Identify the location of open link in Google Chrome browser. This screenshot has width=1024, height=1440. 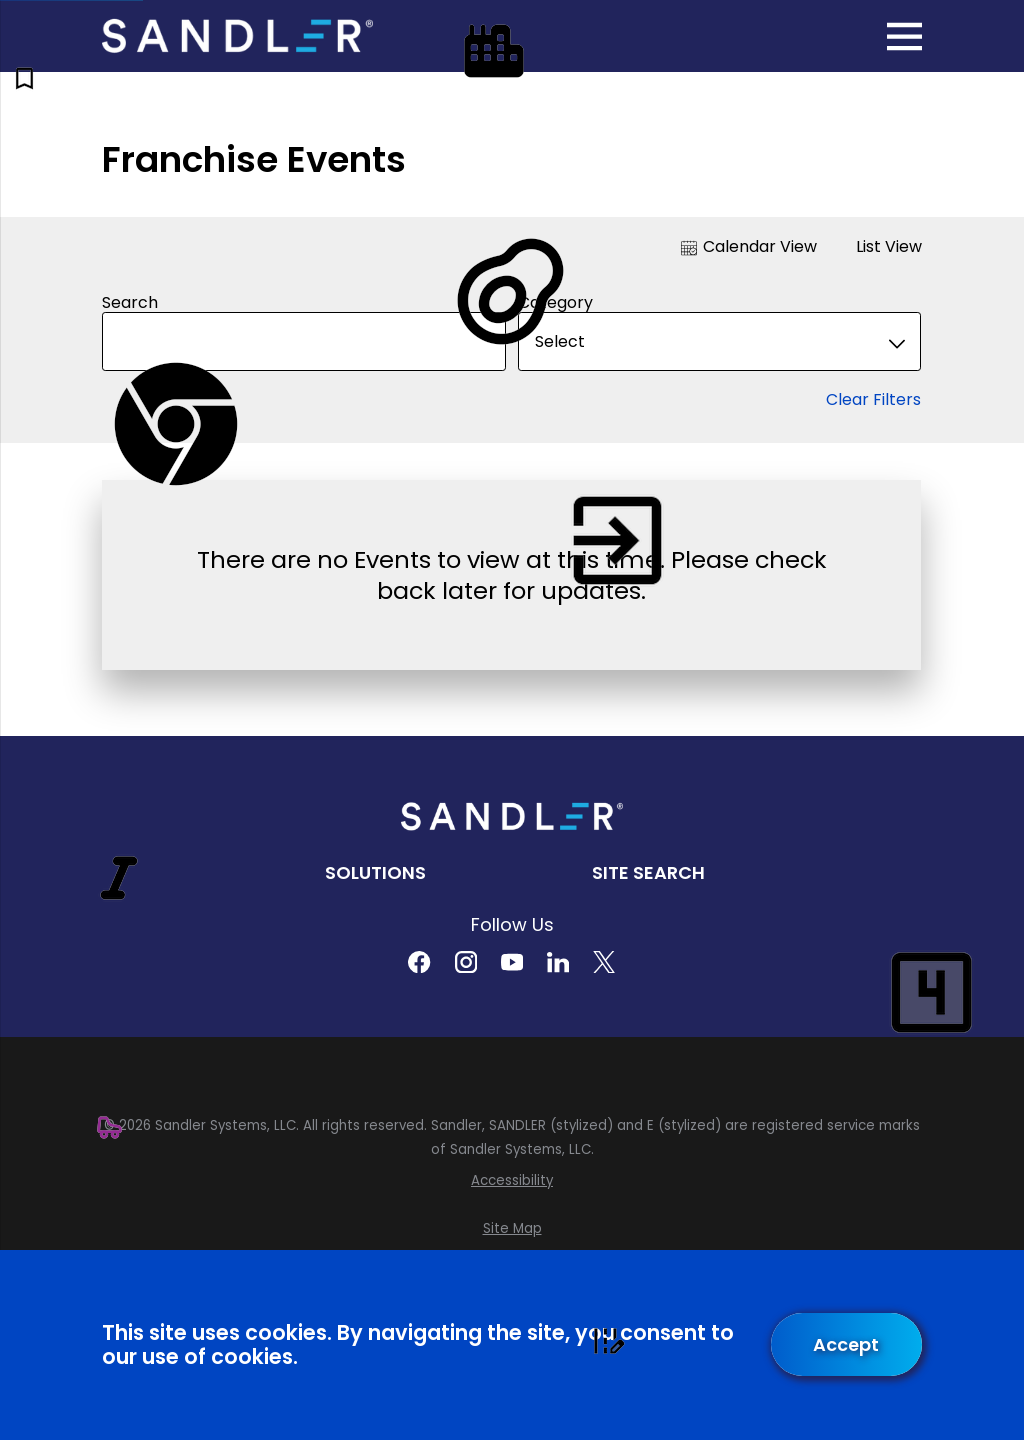
(176, 424).